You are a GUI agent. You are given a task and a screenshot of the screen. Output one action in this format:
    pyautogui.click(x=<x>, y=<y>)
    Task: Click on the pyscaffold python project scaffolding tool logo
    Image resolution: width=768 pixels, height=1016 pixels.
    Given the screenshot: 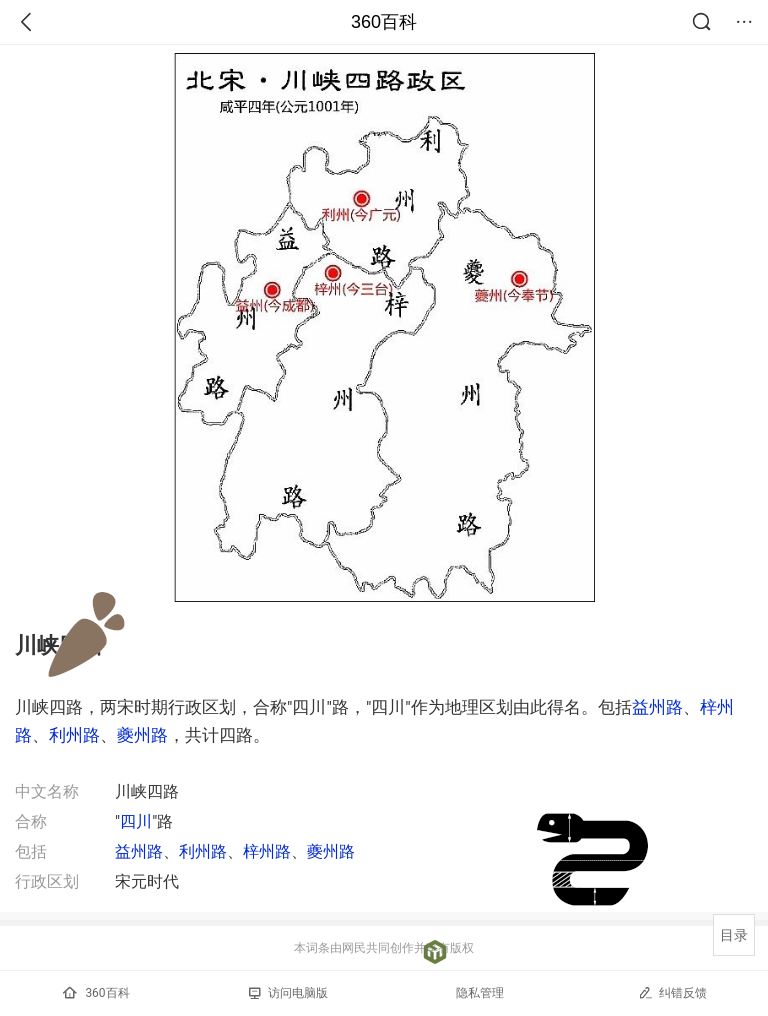 What is the action you would take?
    pyautogui.click(x=592, y=859)
    